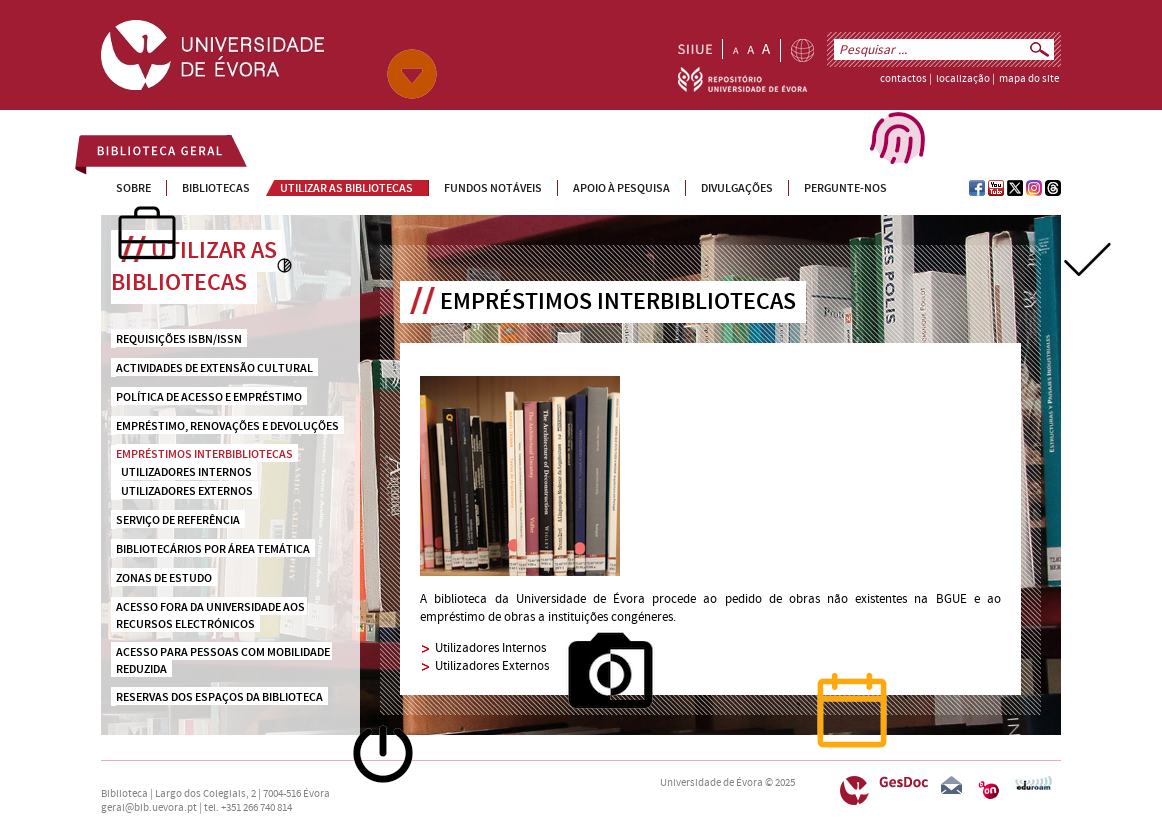  I want to click on view or open calendar, so click(852, 713).